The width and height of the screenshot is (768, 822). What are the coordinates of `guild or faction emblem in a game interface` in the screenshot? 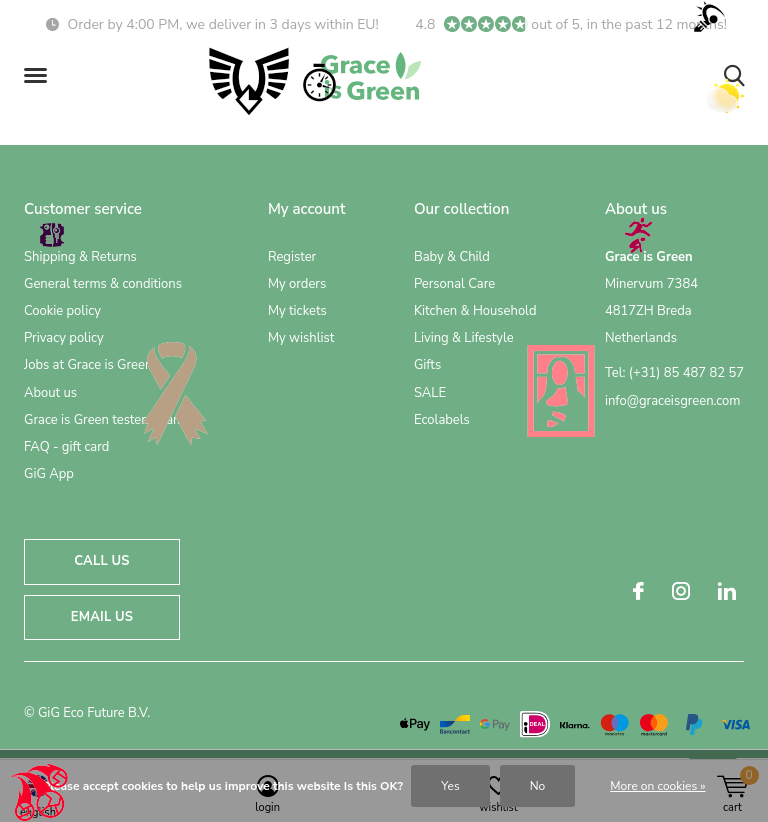 It's located at (249, 76).